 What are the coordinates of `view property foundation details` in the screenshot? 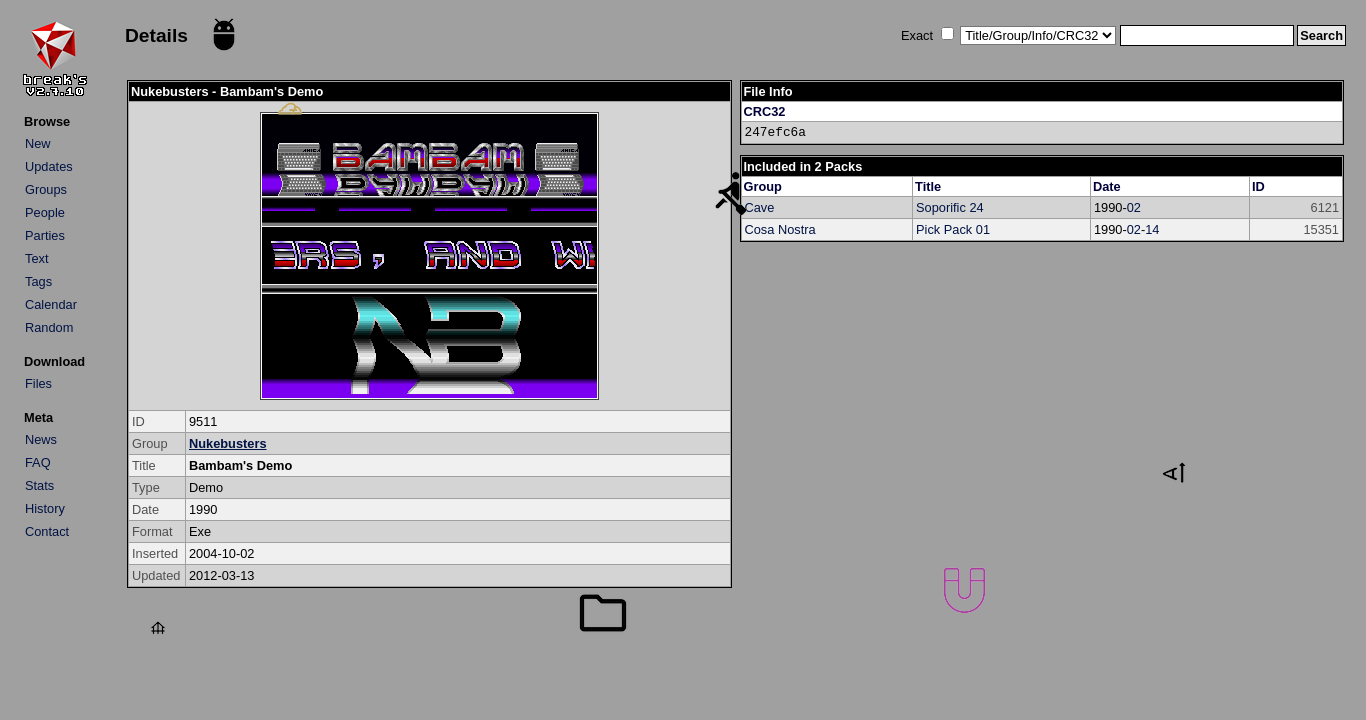 It's located at (158, 628).